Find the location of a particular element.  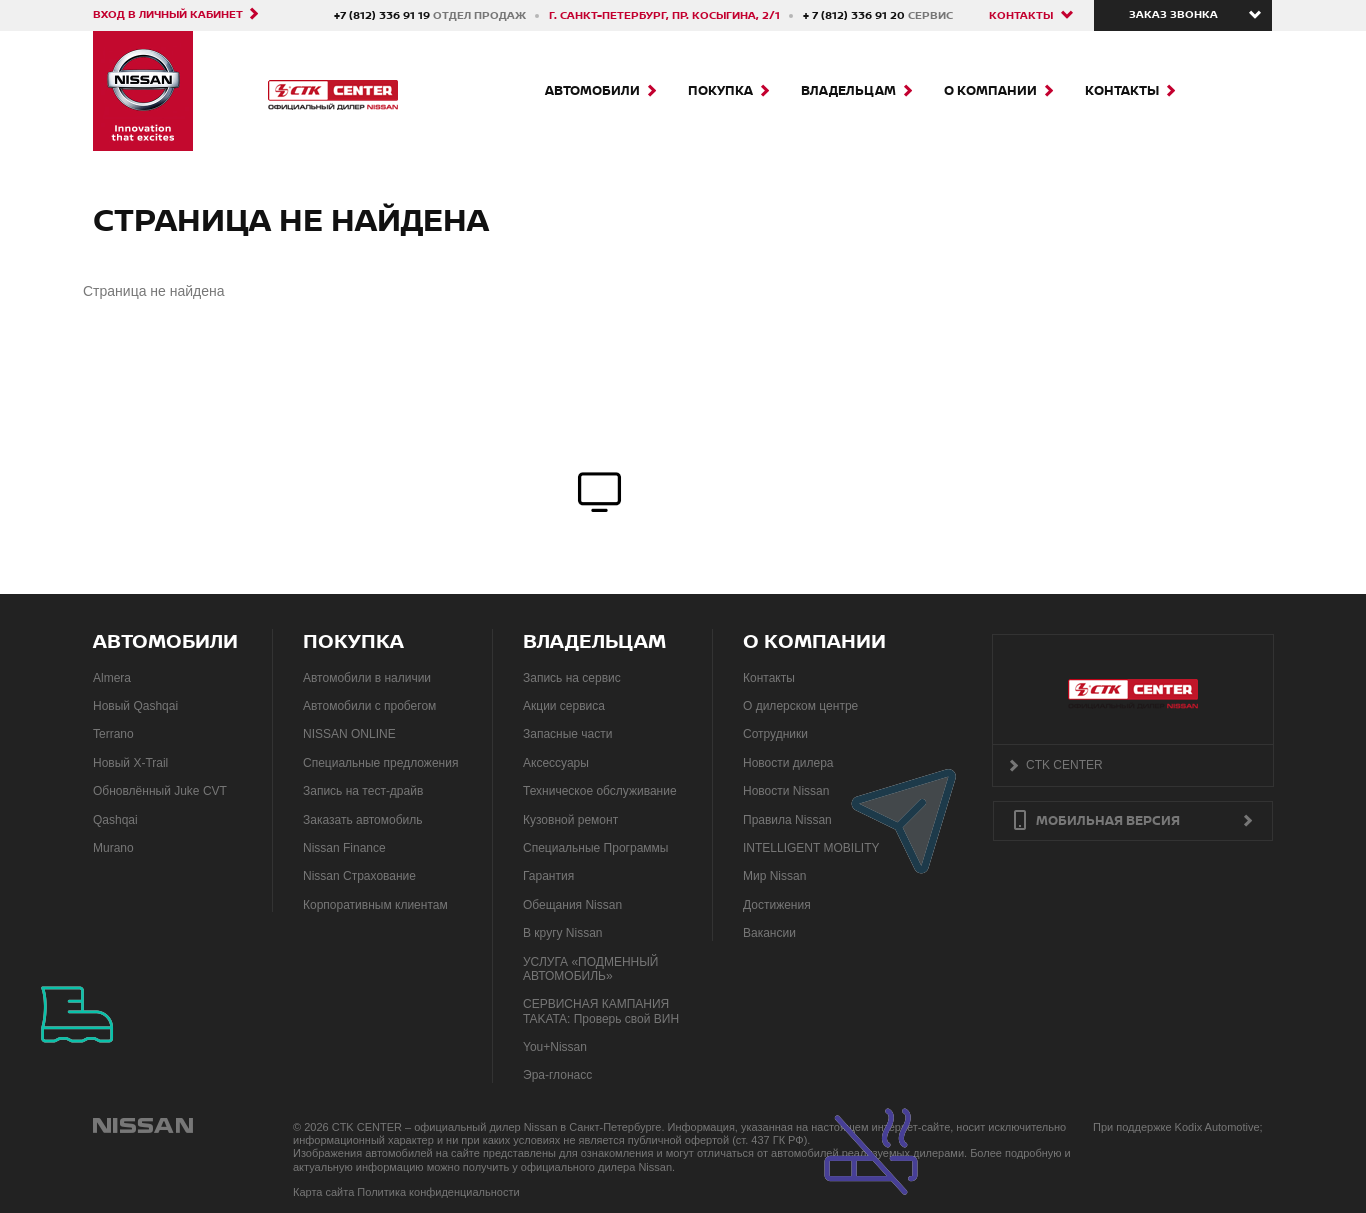

no smoking zone indicator is located at coordinates (871, 1155).